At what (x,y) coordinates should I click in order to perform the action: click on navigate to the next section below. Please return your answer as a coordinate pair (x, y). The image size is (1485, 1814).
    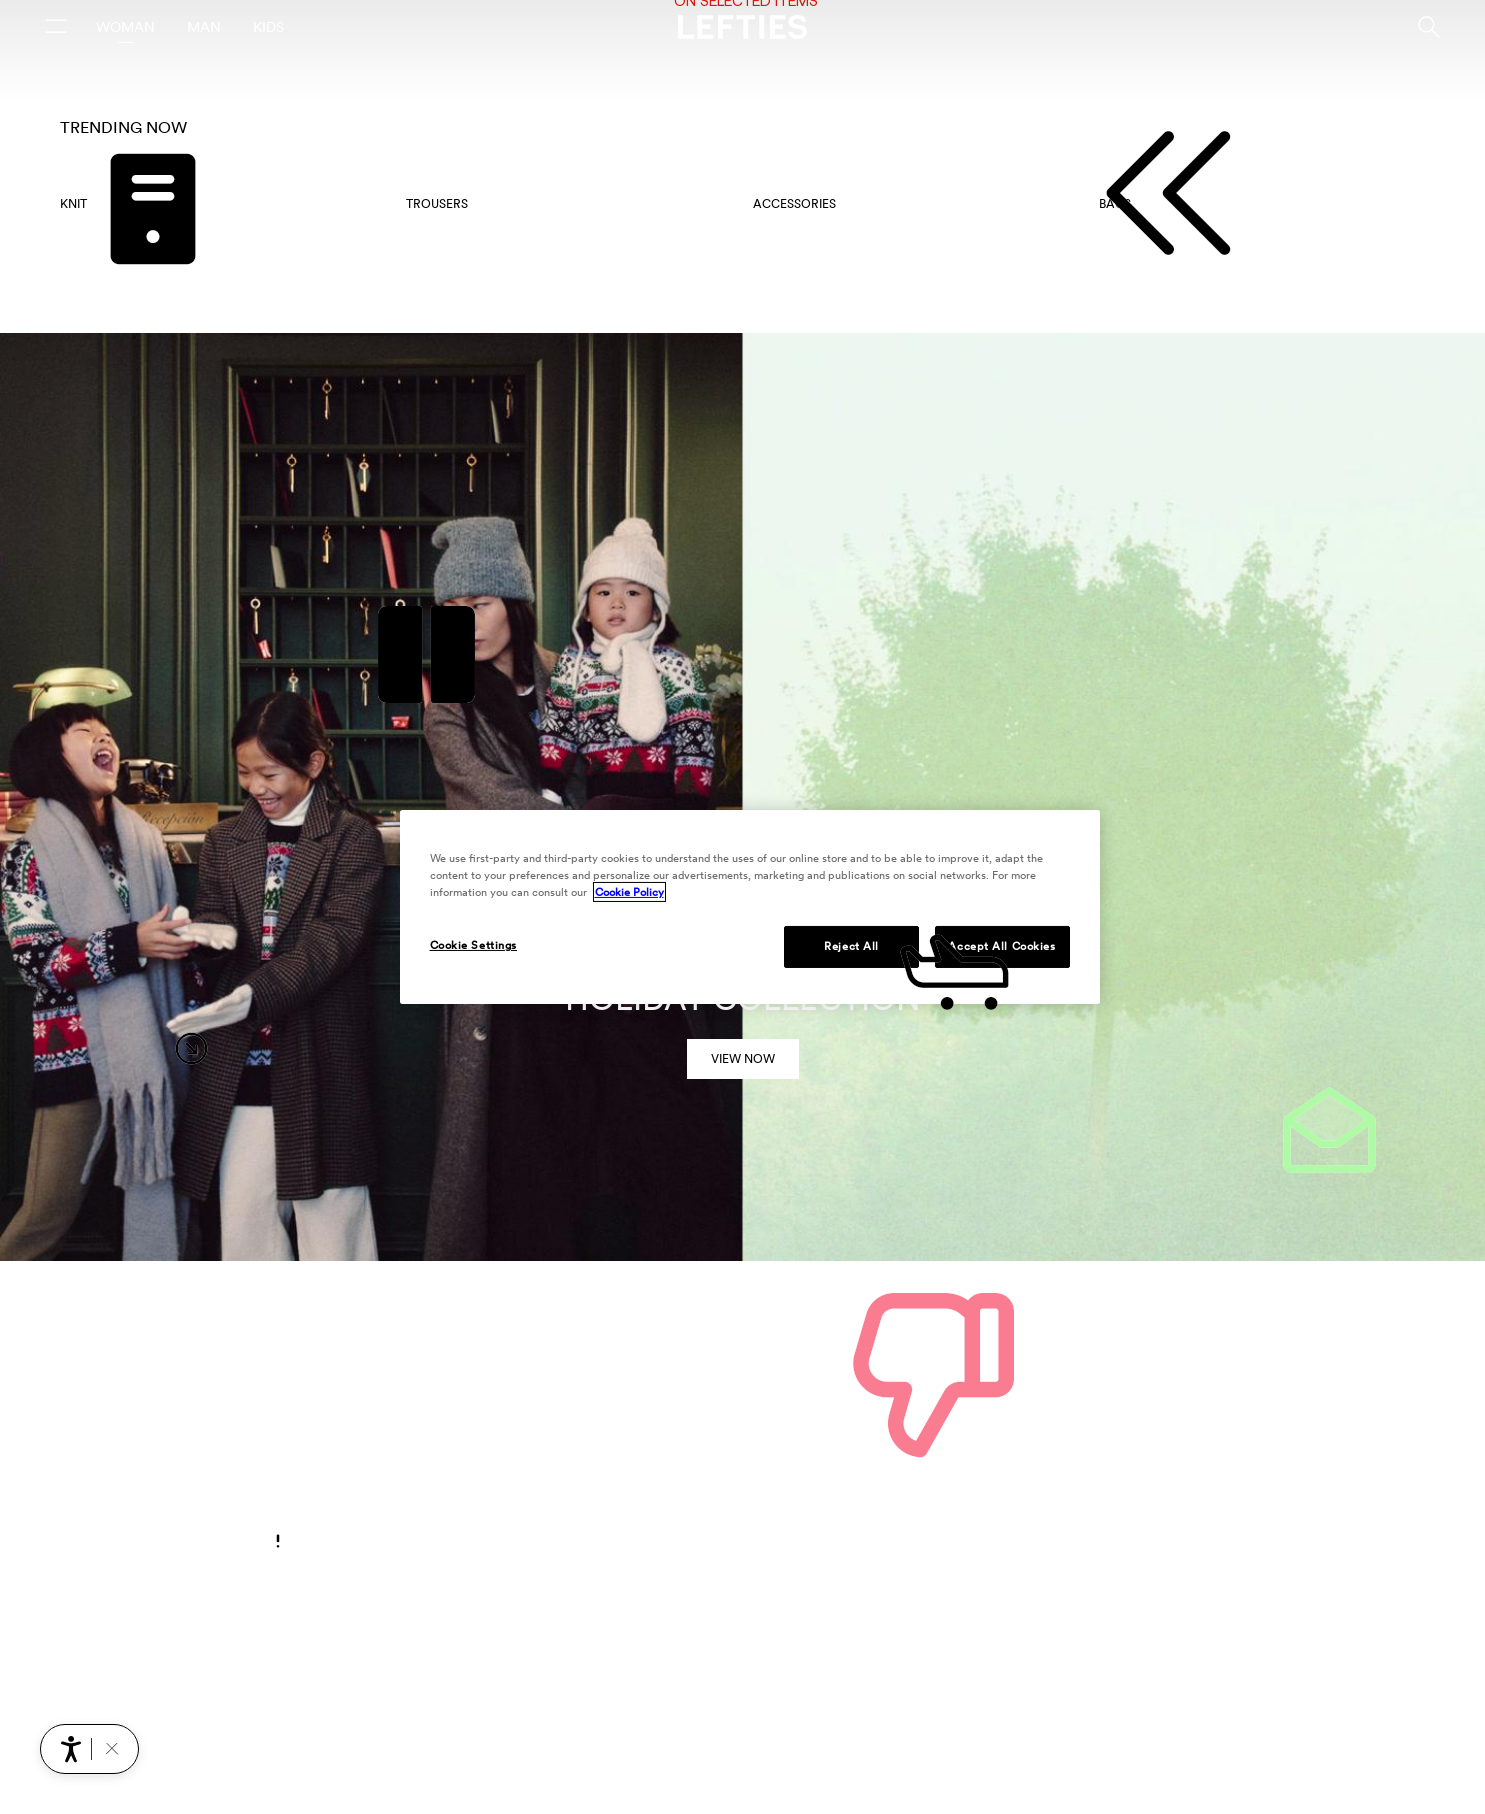
    Looking at the image, I should click on (191, 1048).